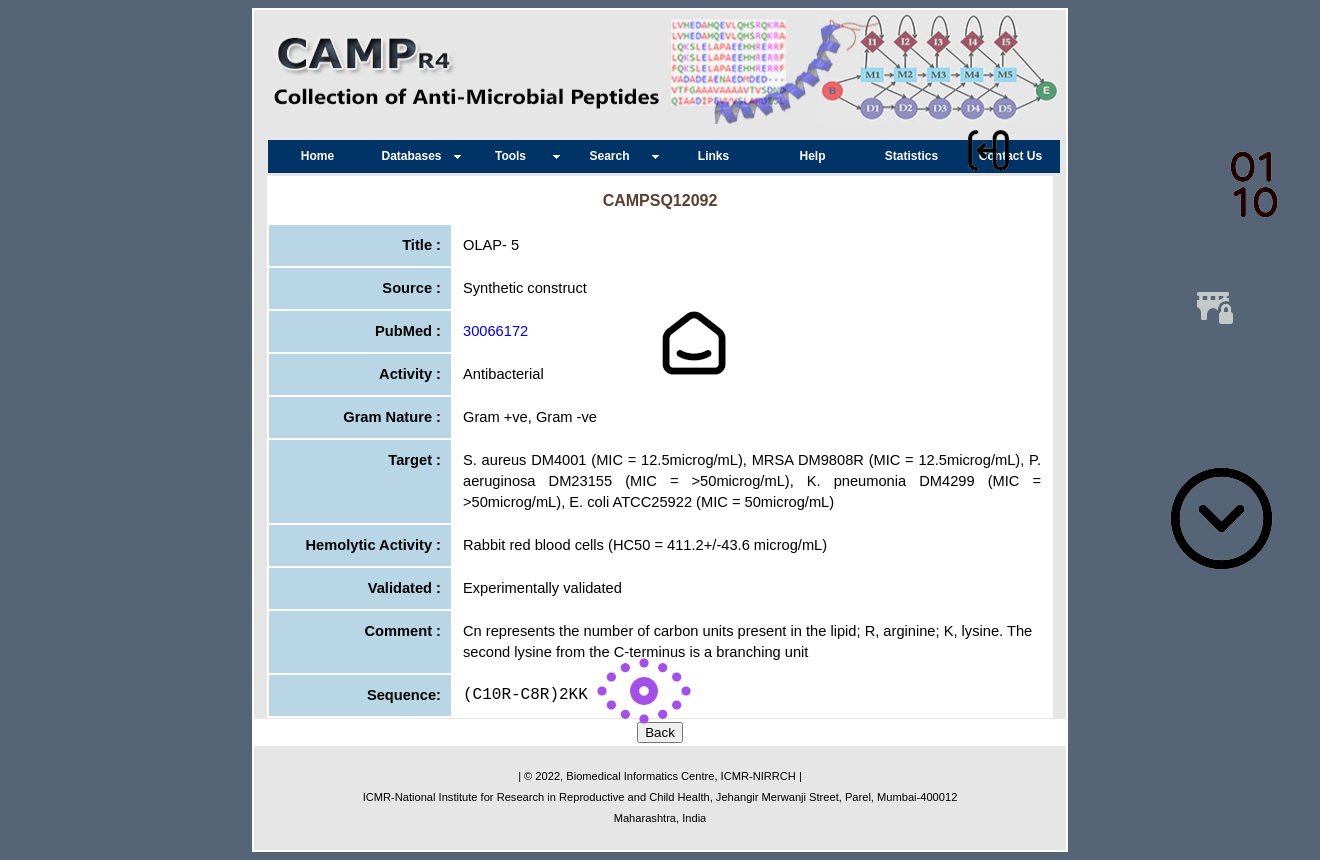  Describe the element at coordinates (1253, 184) in the screenshot. I see `view or edit binary data` at that location.